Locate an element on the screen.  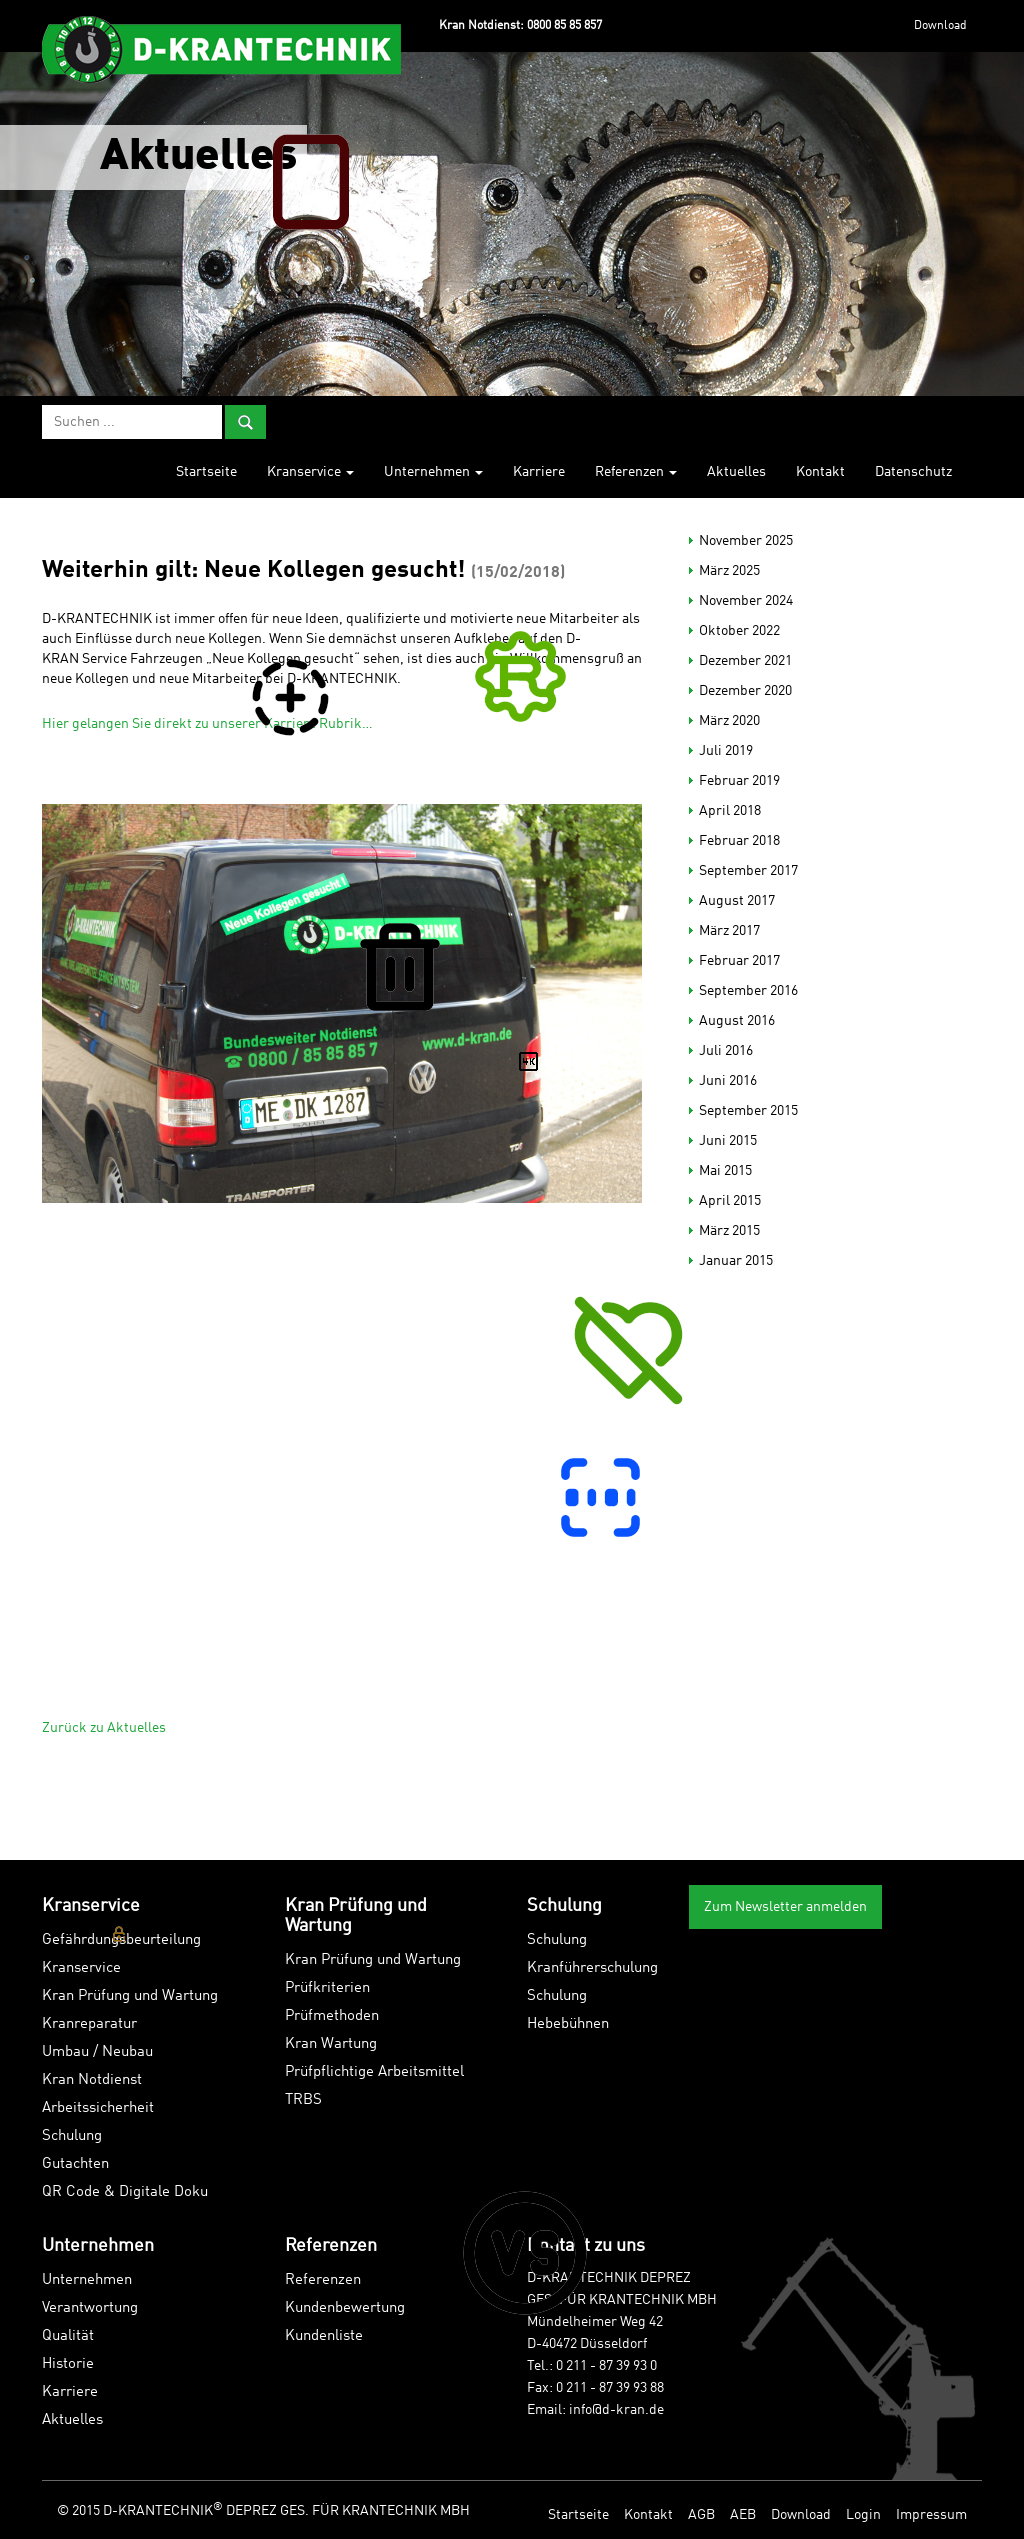
add a new item or element is located at coordinates (290, 697).